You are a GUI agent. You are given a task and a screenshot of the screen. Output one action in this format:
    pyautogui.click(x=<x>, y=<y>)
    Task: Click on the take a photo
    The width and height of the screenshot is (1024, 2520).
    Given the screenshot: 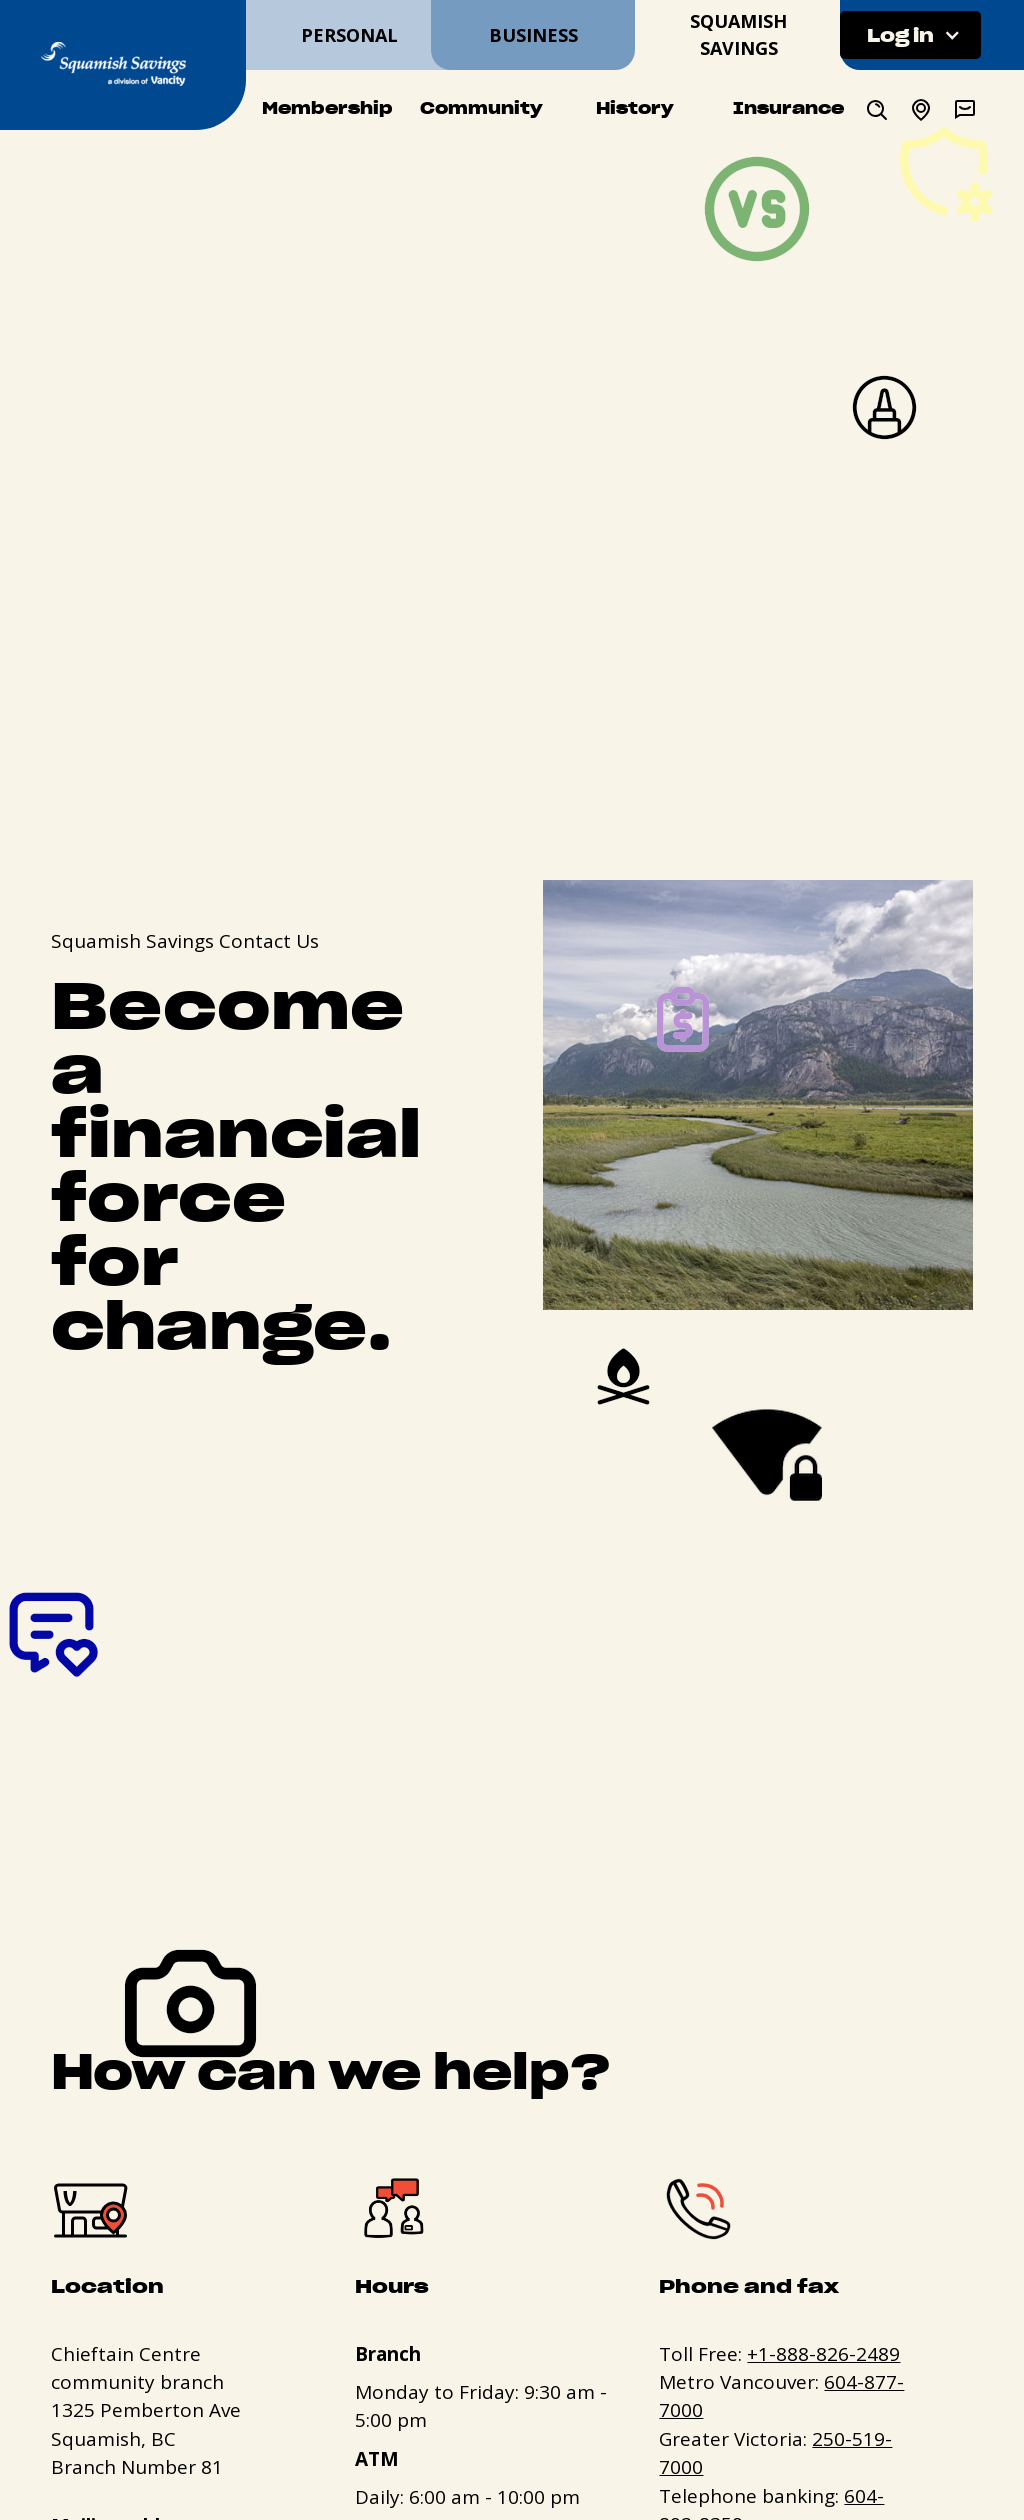 What is the action you would take?
    pyautogui.click(x=190, y=2003)
    